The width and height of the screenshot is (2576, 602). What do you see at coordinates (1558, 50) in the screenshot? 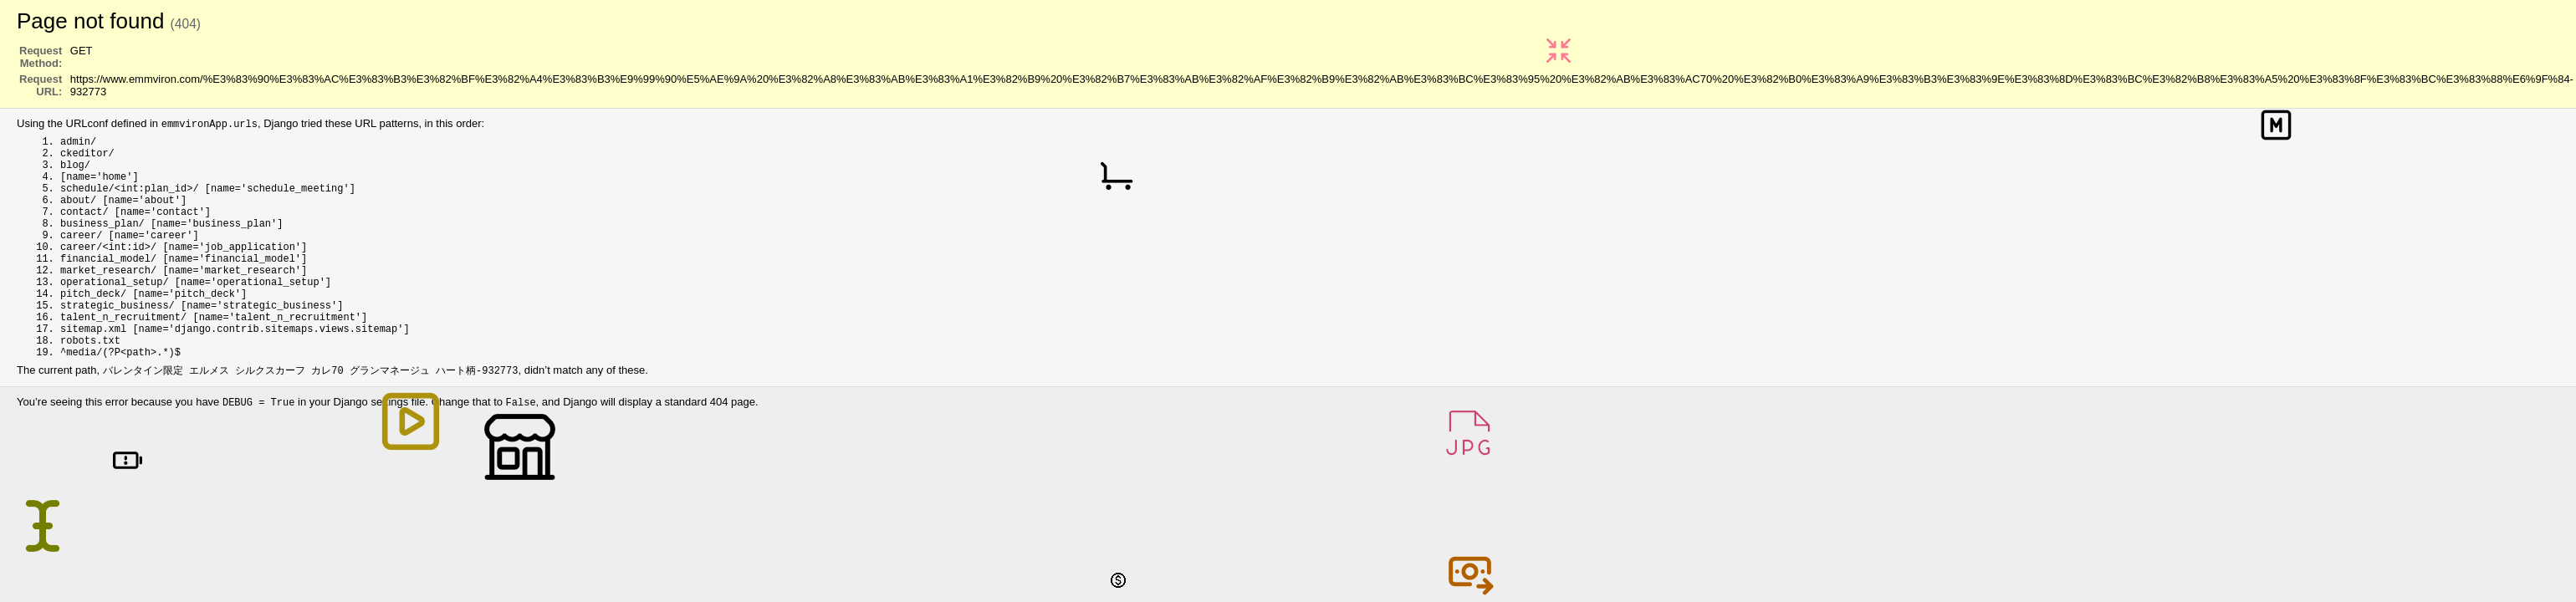
I see `minimize or collapse a window` at bounding box center [1558, 50].